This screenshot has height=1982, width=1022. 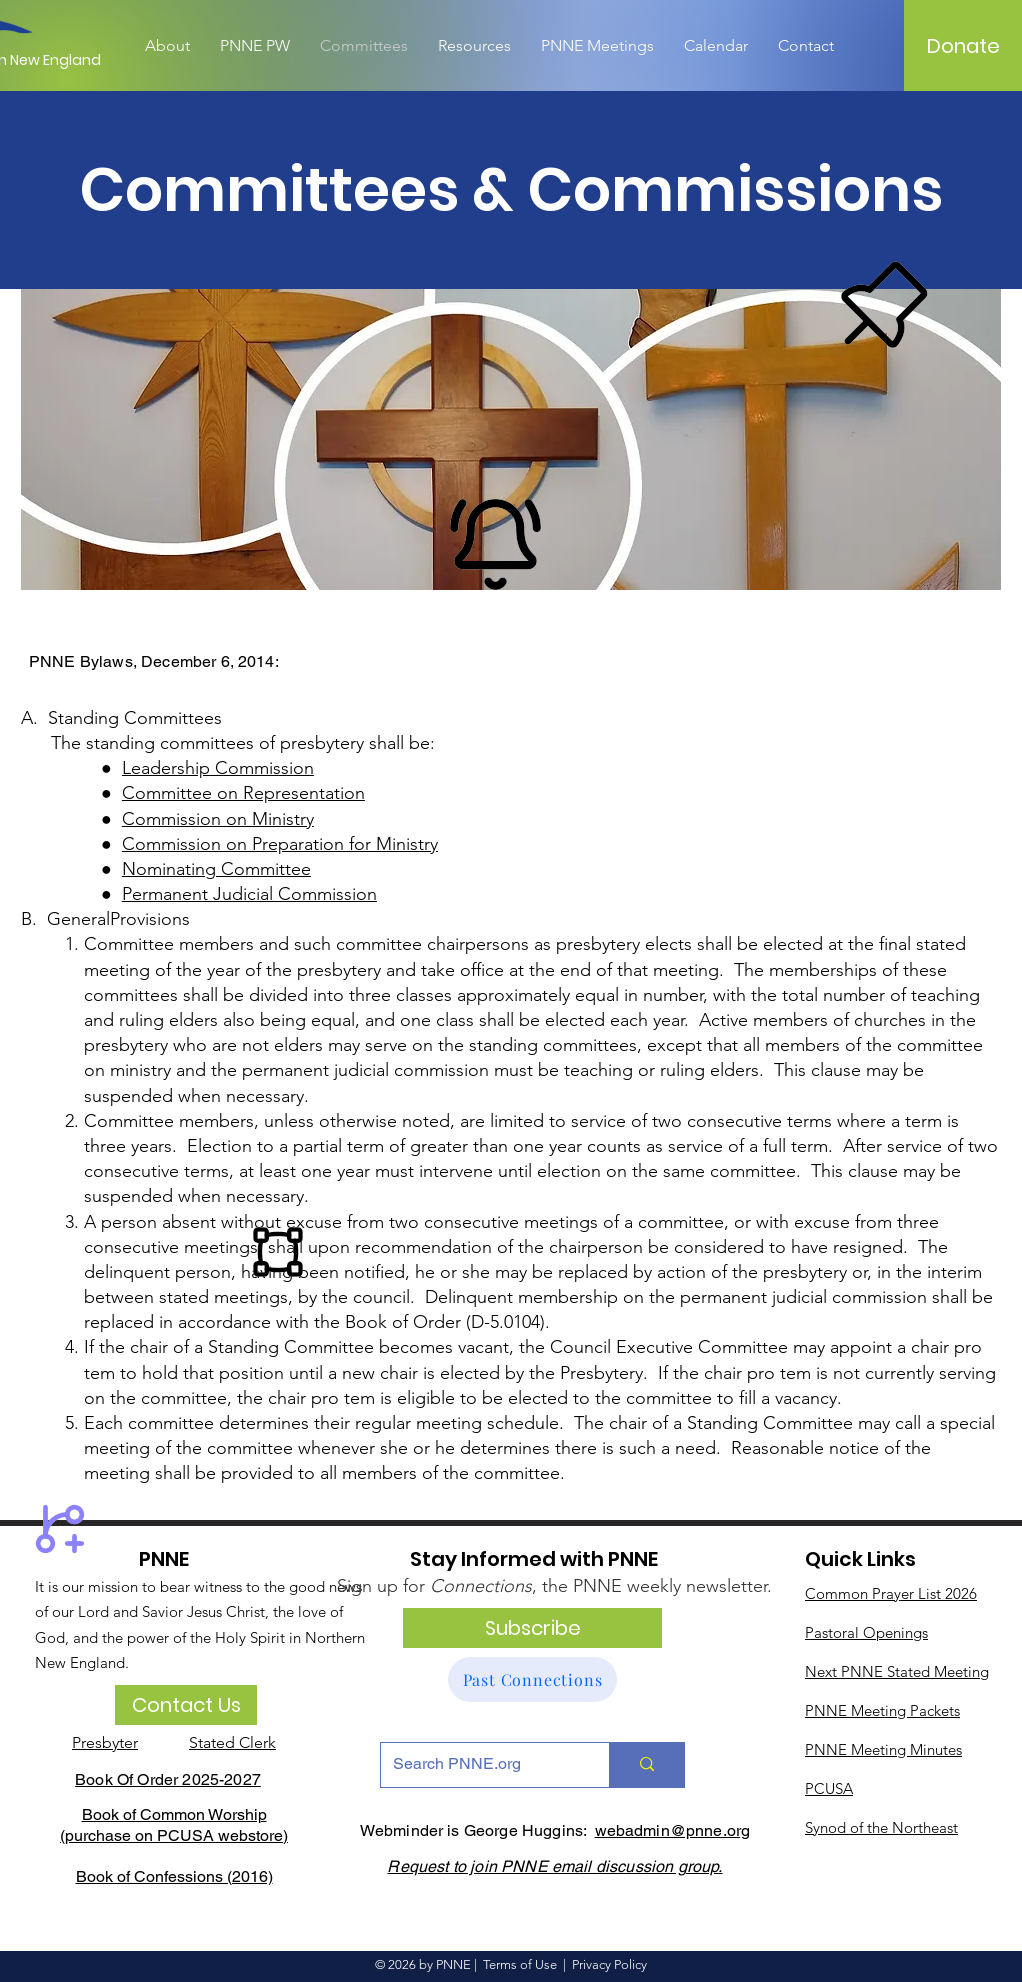 I want to click on create a new git branch, so click(x=60, y=1529).